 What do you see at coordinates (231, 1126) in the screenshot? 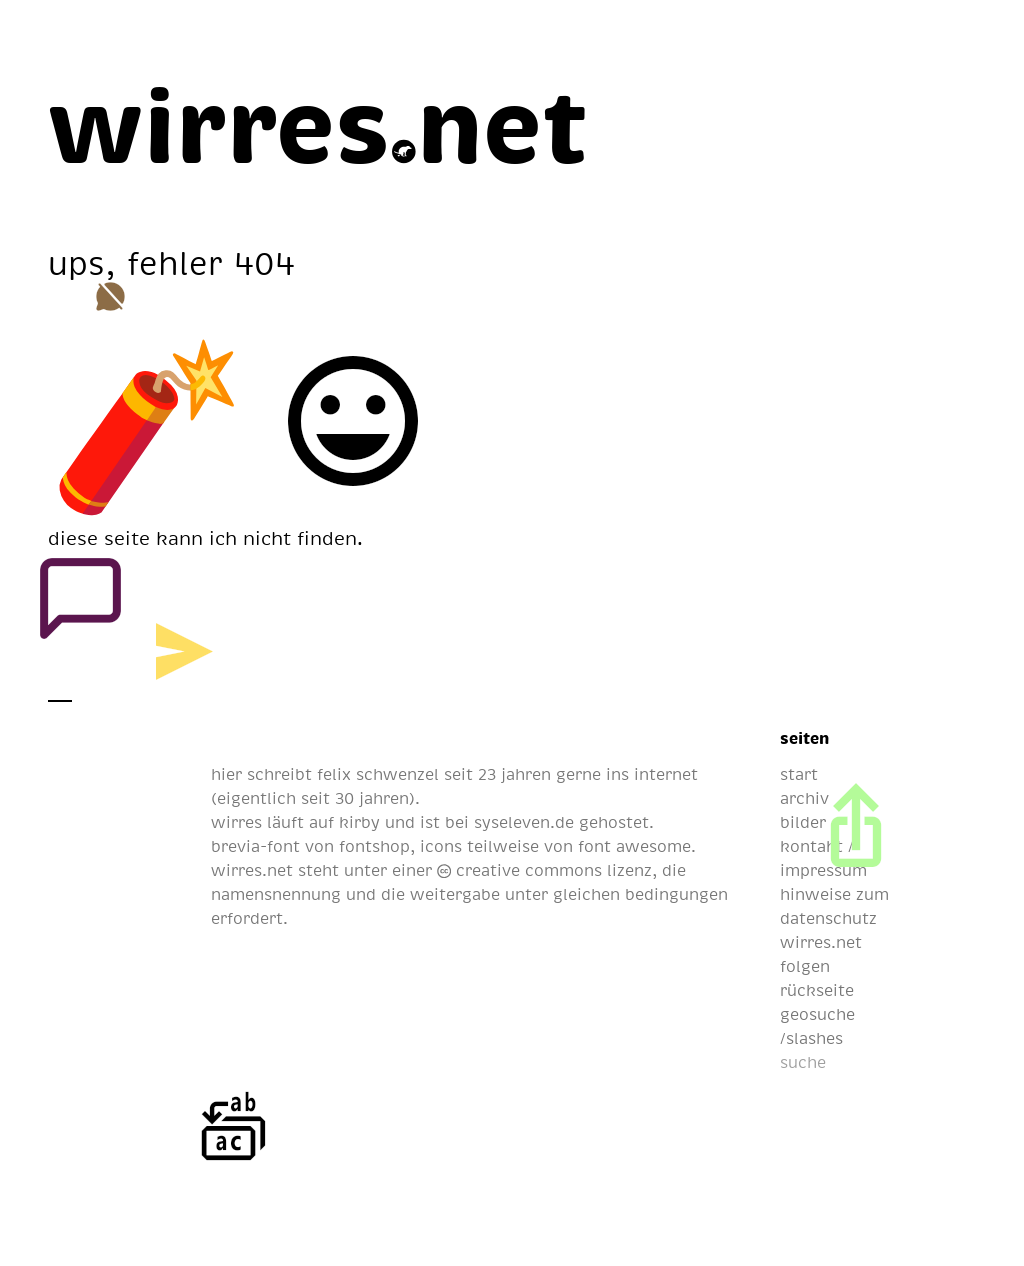
I see `replace all occurrences in document` at bounding box center [231, 1126].